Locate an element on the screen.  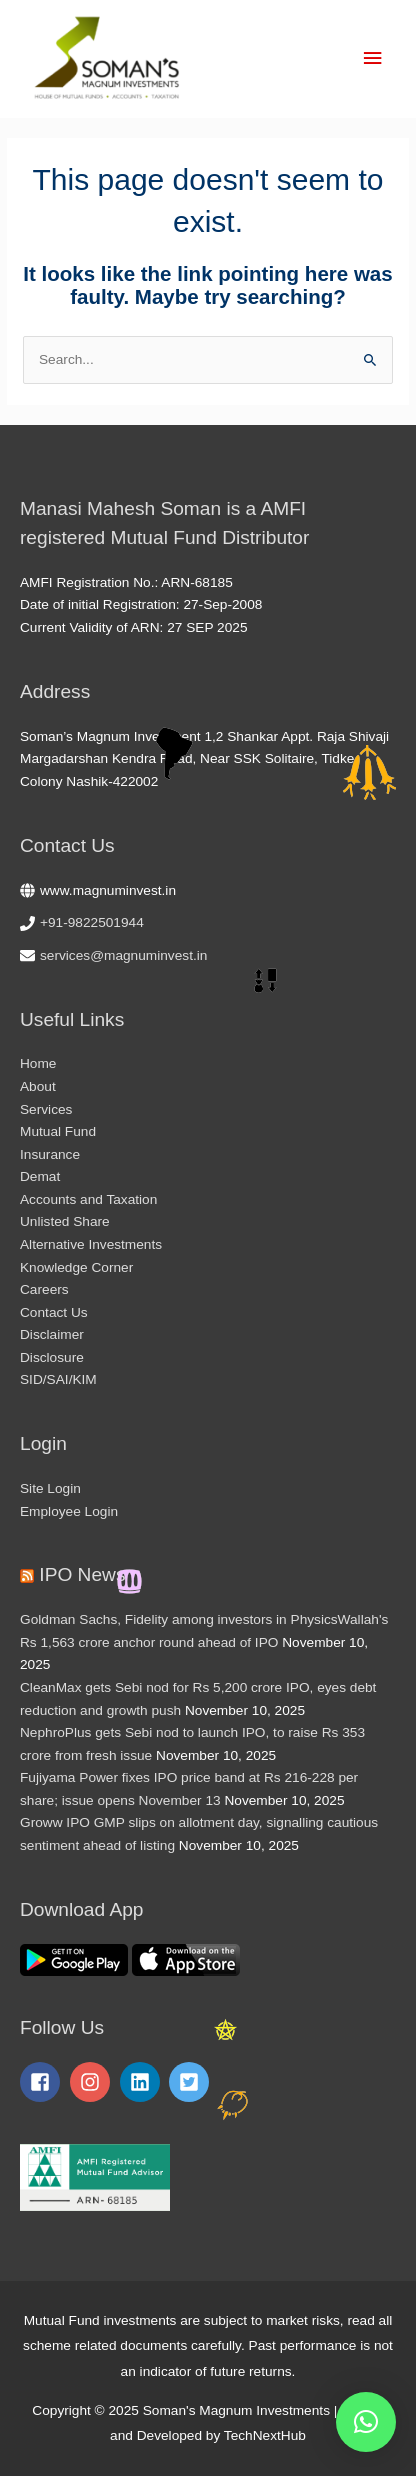
equip a tribal or primitive accessory is located at coordinates (232, 2105).